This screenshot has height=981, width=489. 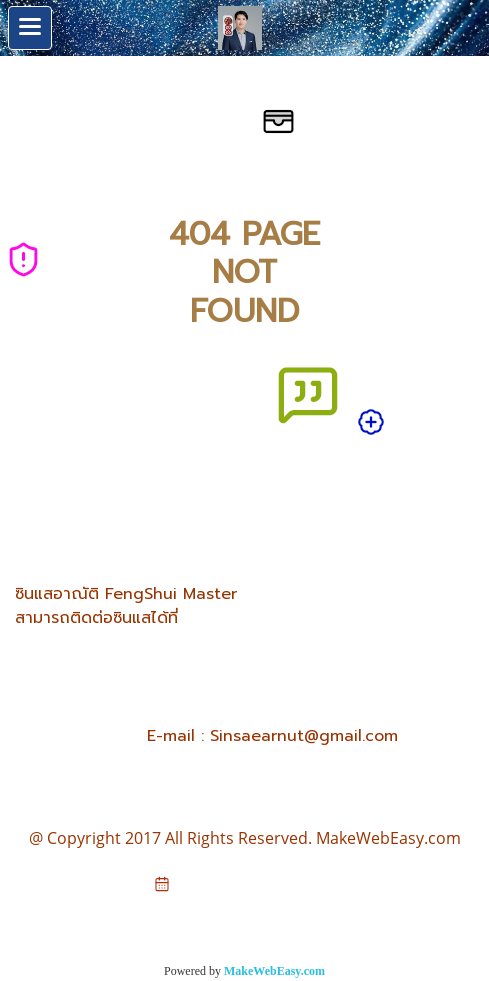 I want to click on view calendar with scheduled events, so click(x=162, y=884).